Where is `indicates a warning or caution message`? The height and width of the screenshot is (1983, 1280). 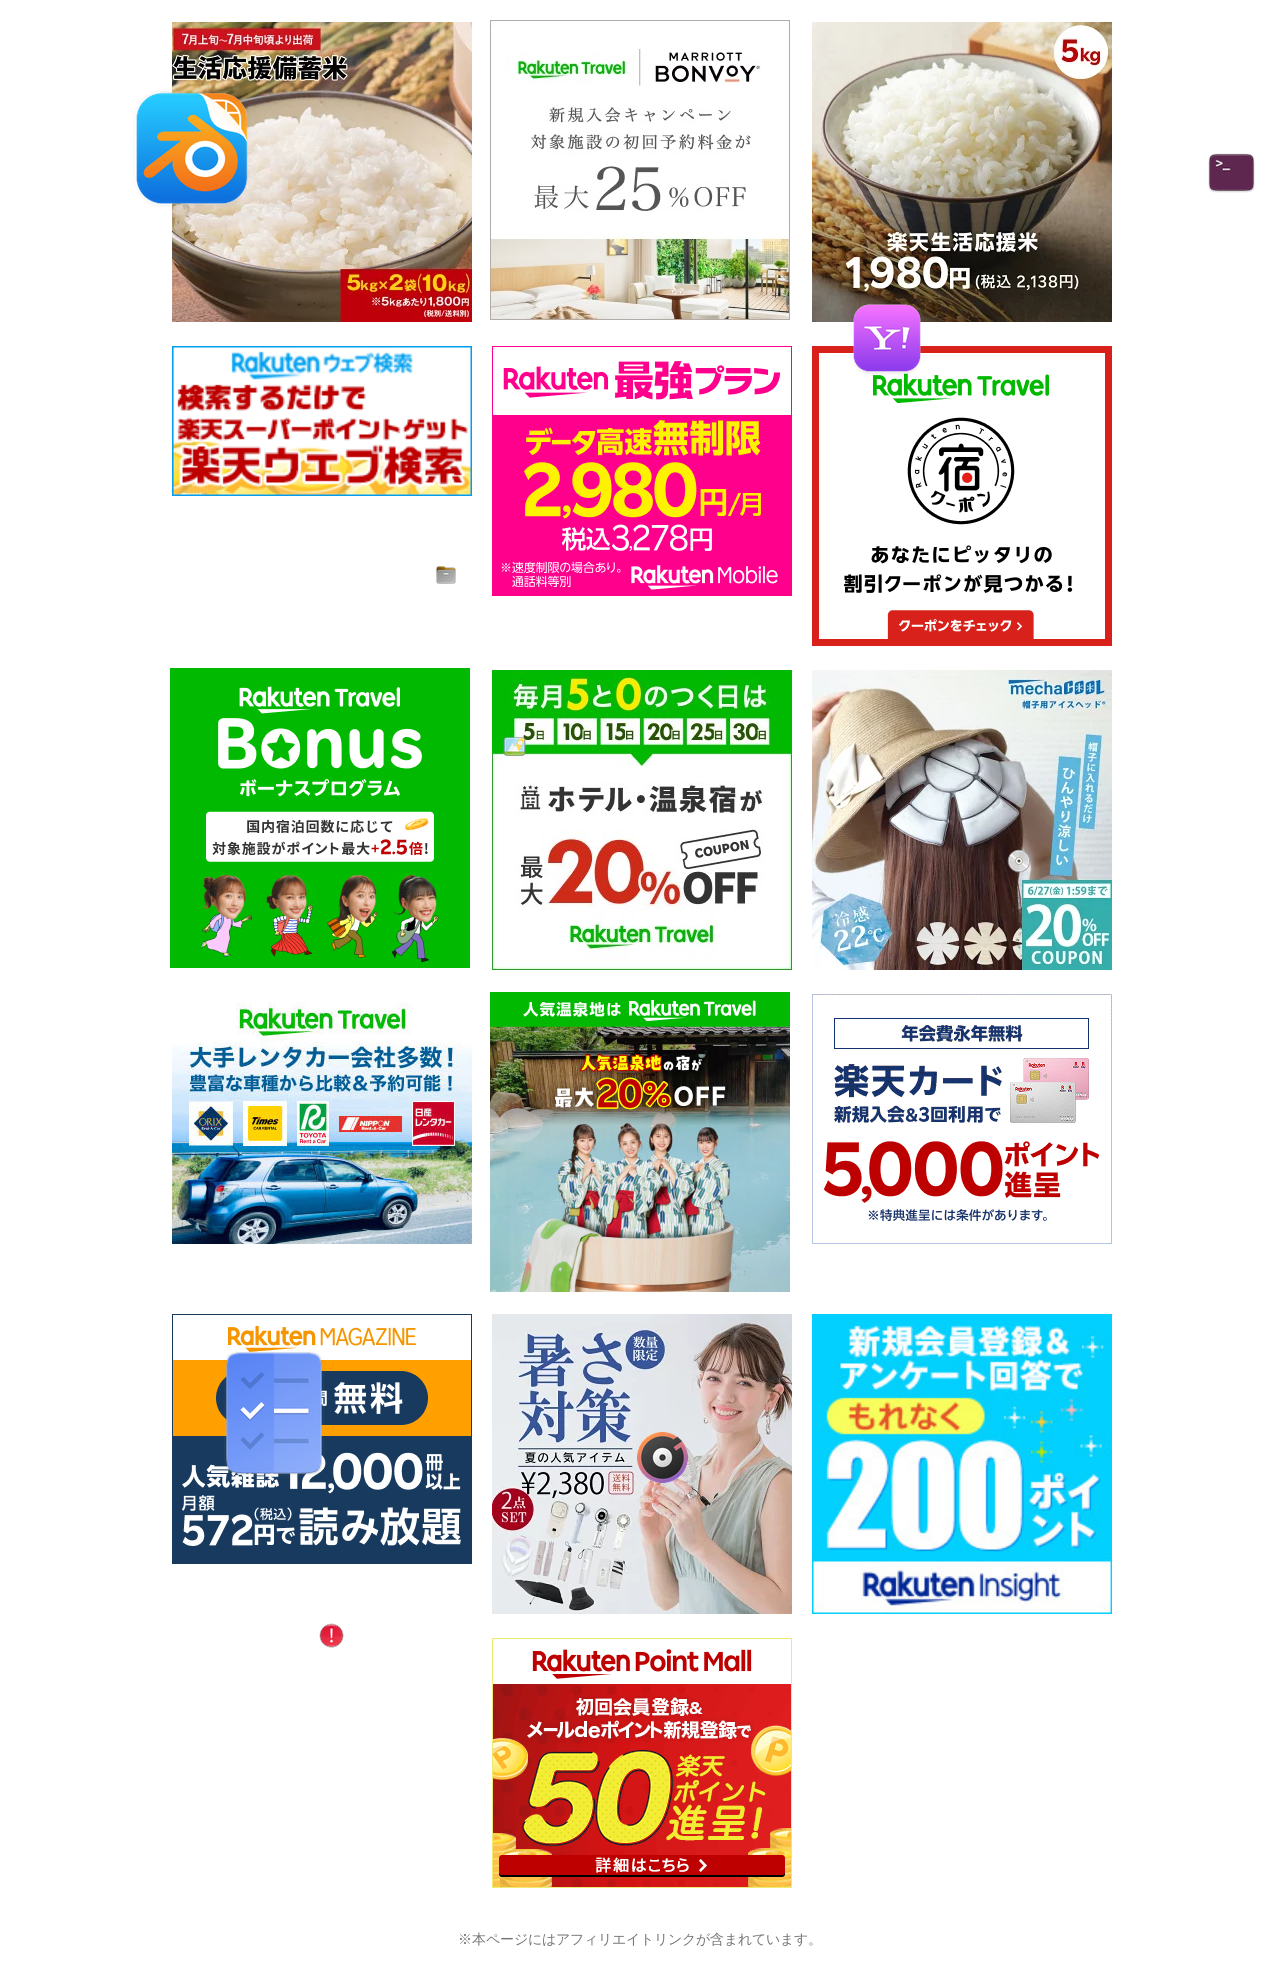 indicates a warning or caution message is located at coordinates (331, 1635).